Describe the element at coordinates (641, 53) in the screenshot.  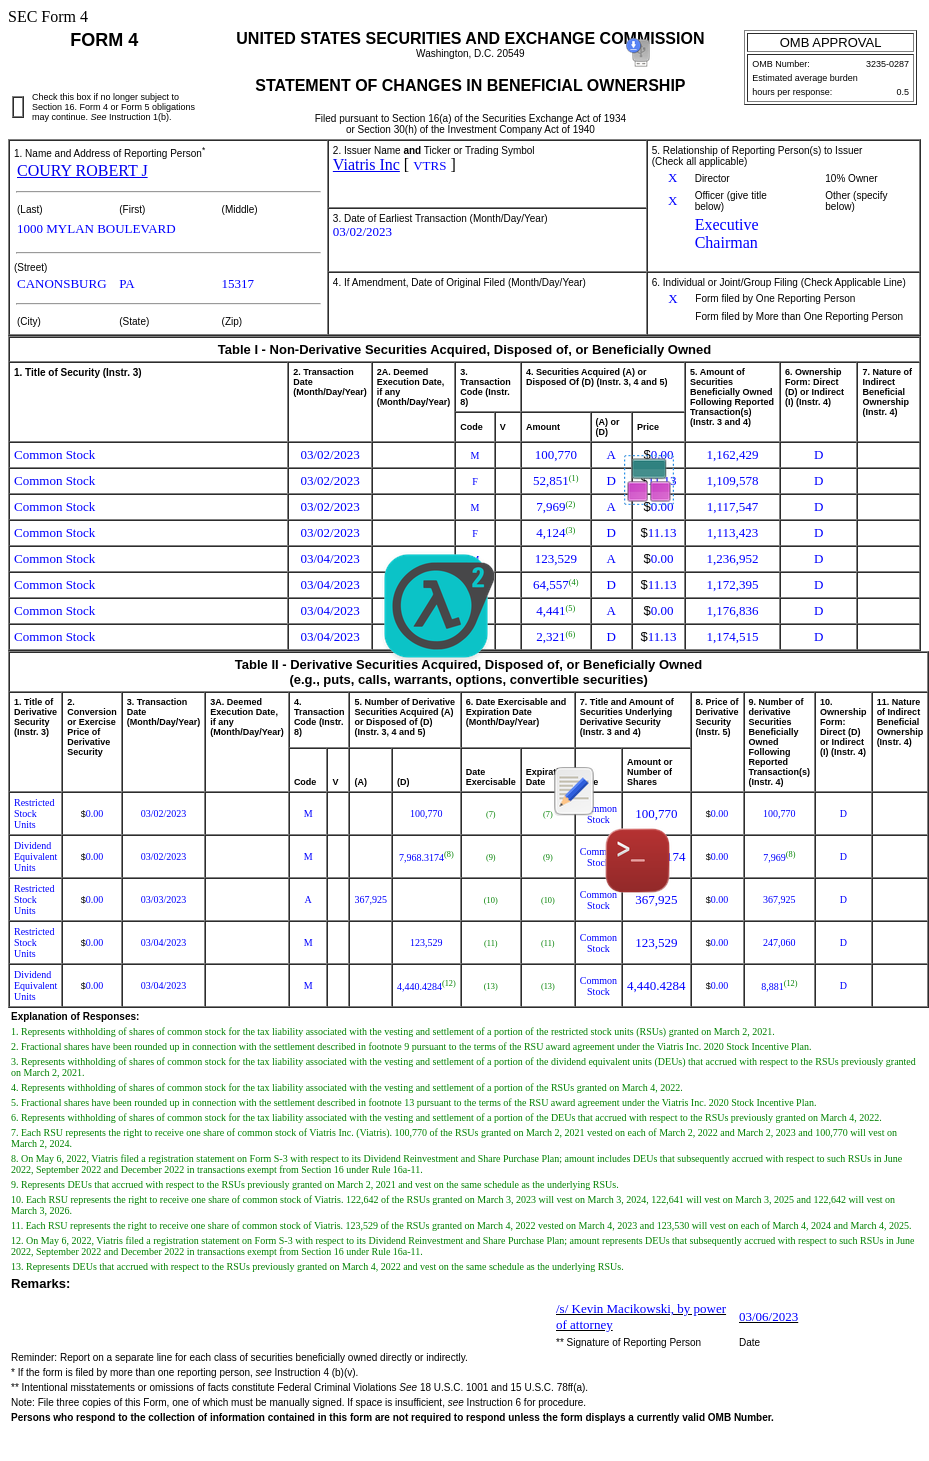
I see `create a bootable USB drive` at that location.